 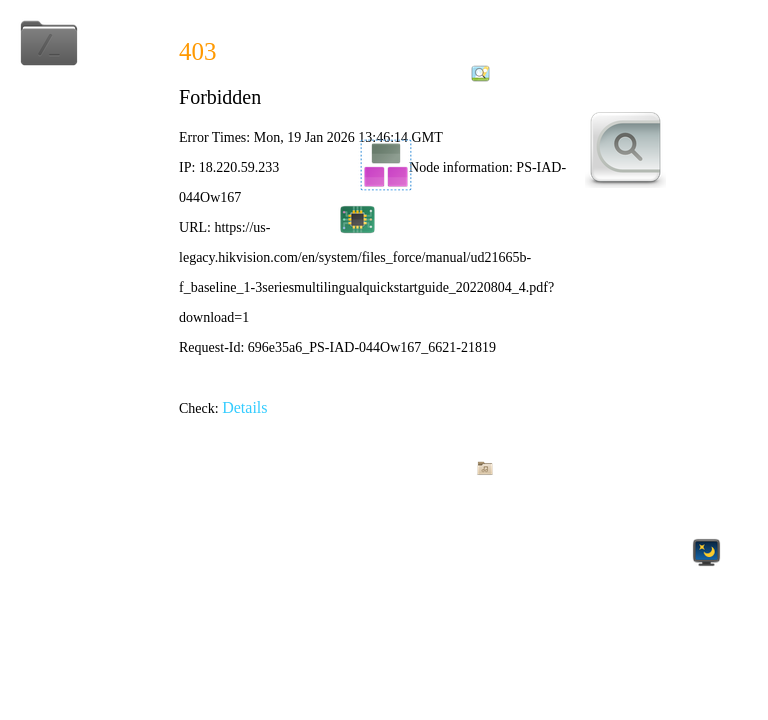 What do you see at coordinates (706, 552) in the screenshot?
I see `access screensaver settings` at bounding box center [706, 552].